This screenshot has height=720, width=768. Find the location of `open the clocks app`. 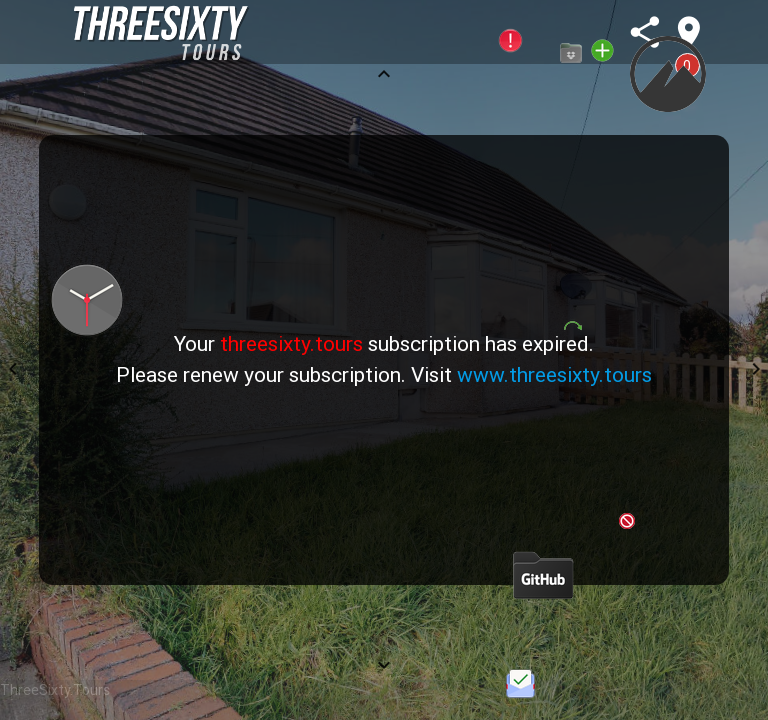

open the clocks app is located at coordinates (87, 300).